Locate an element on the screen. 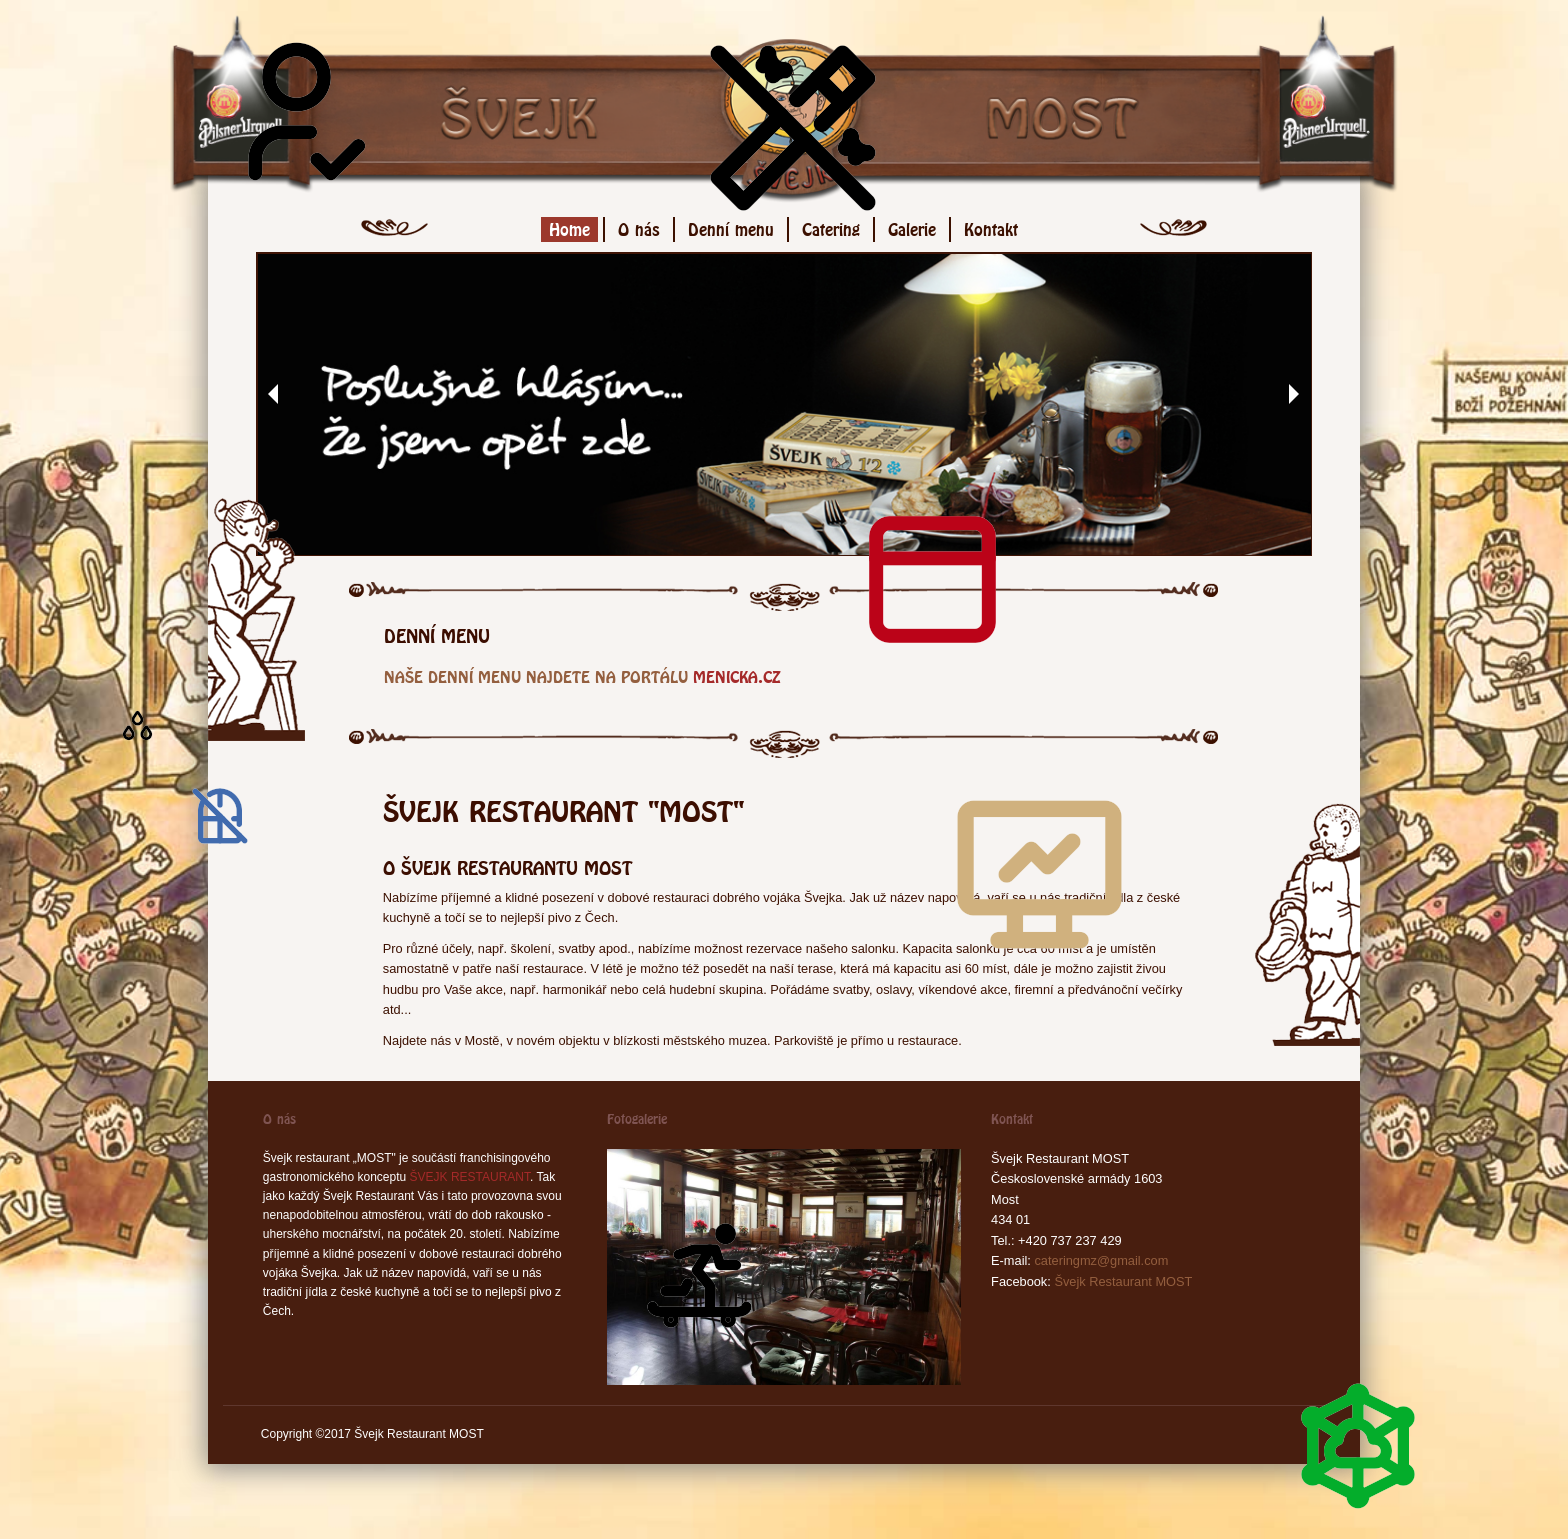 The image size is (1568, 1539). disable magic wand or auto-enhance feature is located at coordinates (793, 128).